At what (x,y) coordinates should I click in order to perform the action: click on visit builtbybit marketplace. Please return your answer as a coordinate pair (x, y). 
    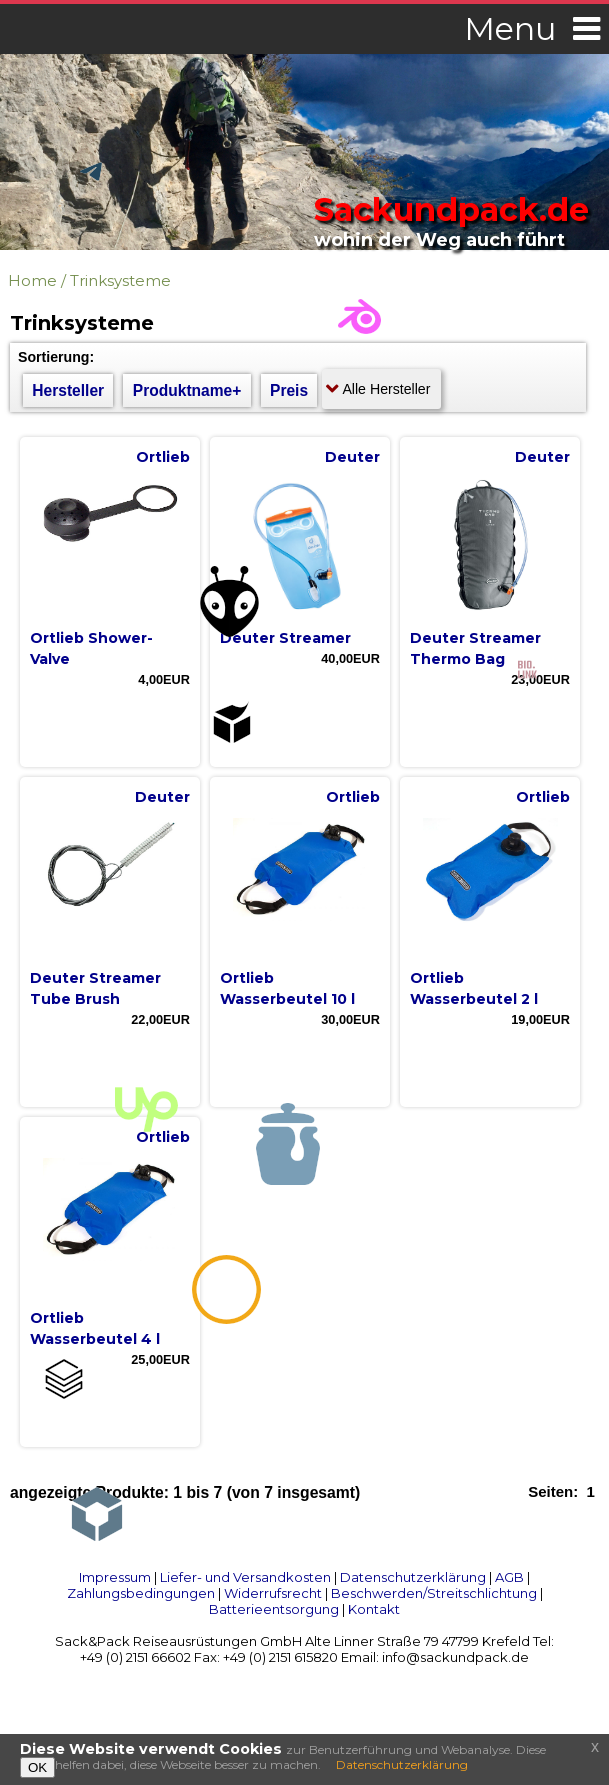
    Looking at the image, I should click on (97, 1514).